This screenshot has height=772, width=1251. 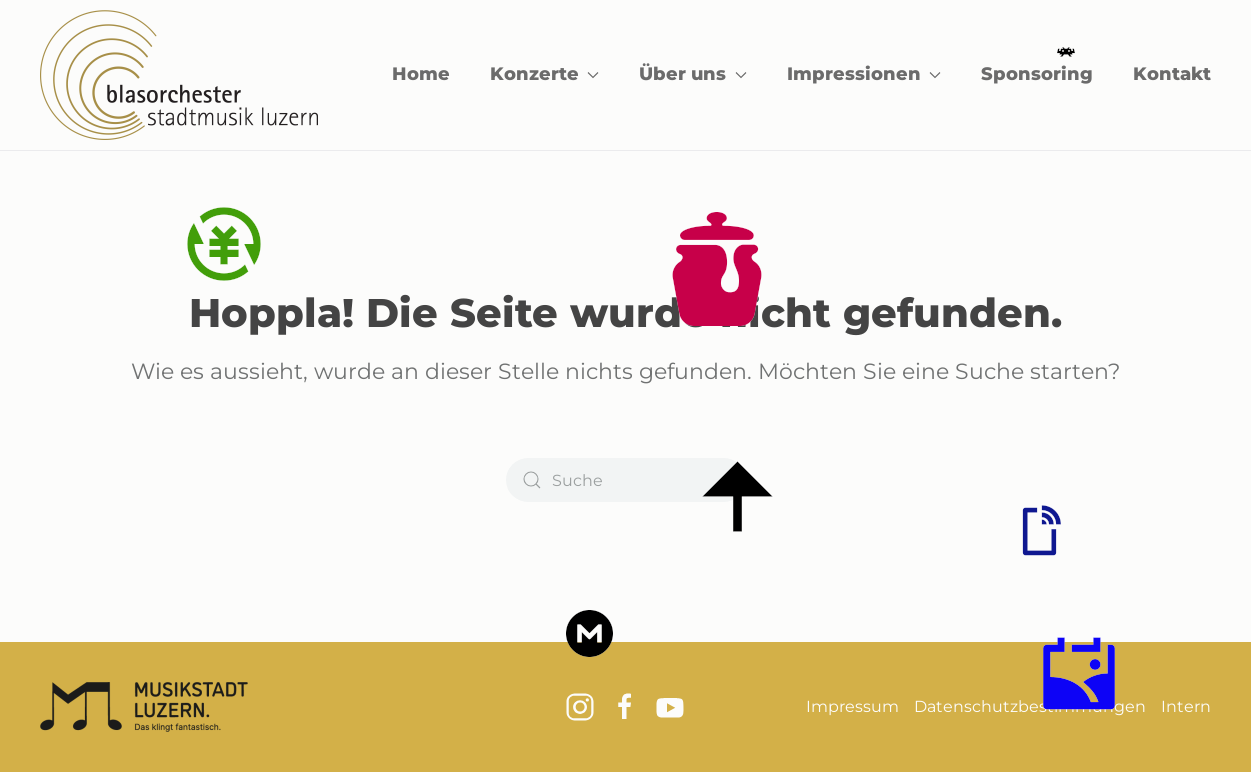 What do you see at coordinates (1066, 52) in the screenshot?
I see `open RetroArch emulator app` at bounding box center [1066, 52].